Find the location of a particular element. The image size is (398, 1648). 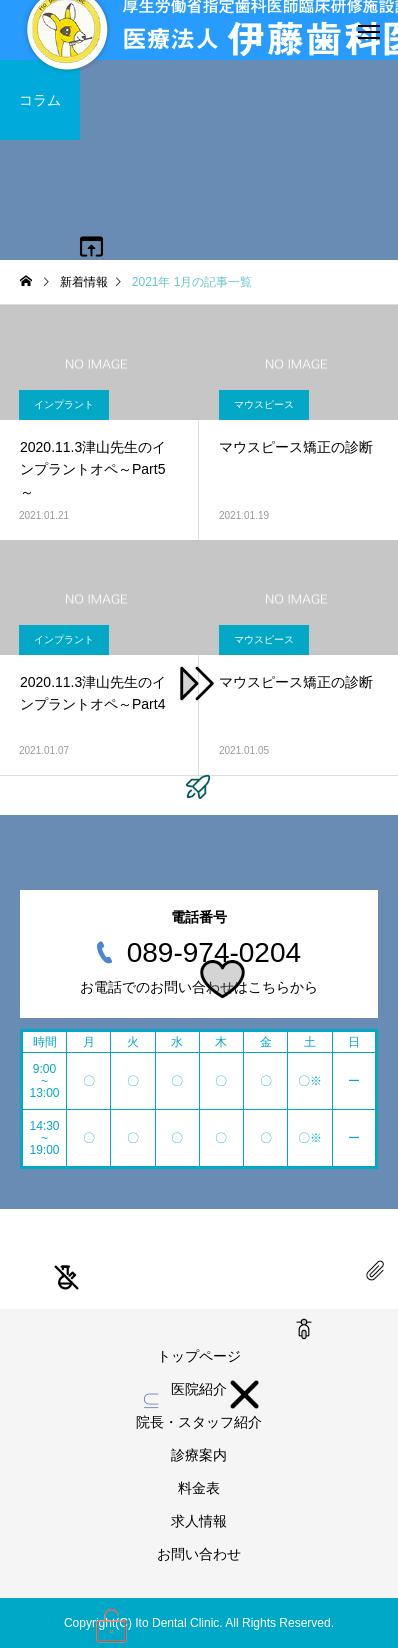

indicates smoking/bong use is prohibited is located at coordinates (66, 1277).